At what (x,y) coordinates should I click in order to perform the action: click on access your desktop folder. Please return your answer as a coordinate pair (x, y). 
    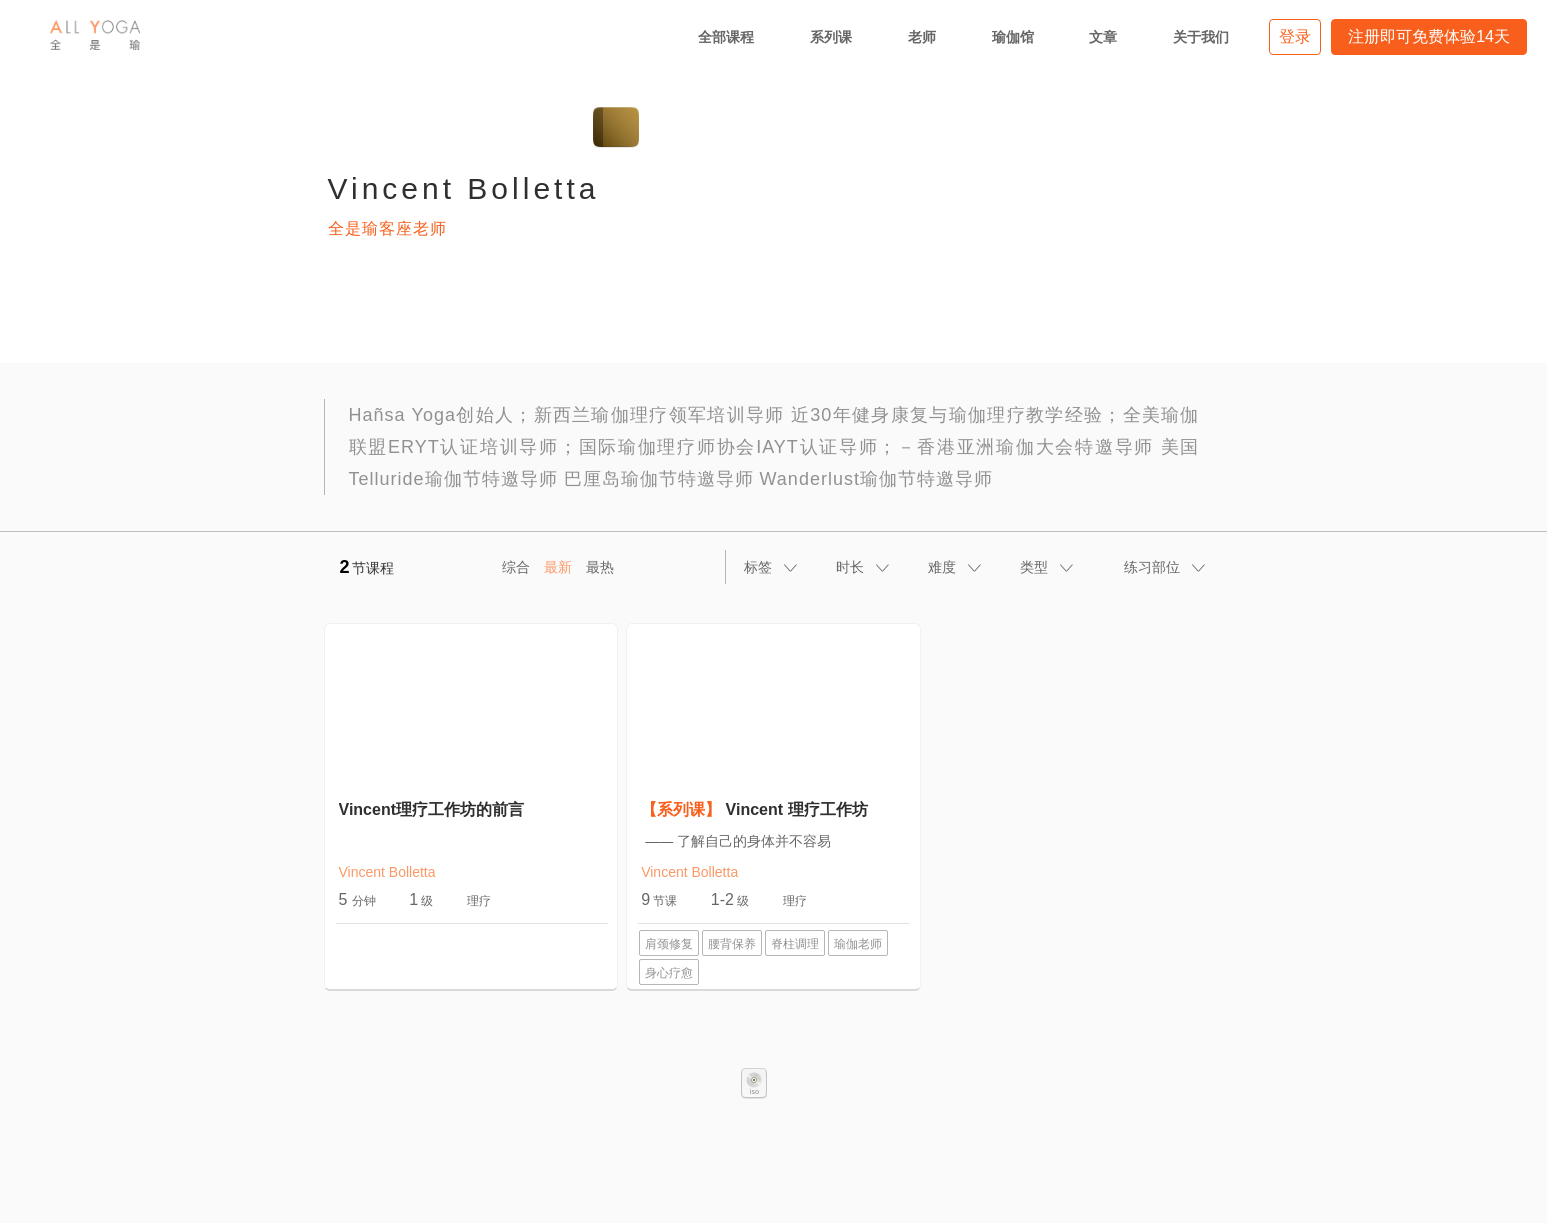
    Looking at the image, I should click on (616, 126).